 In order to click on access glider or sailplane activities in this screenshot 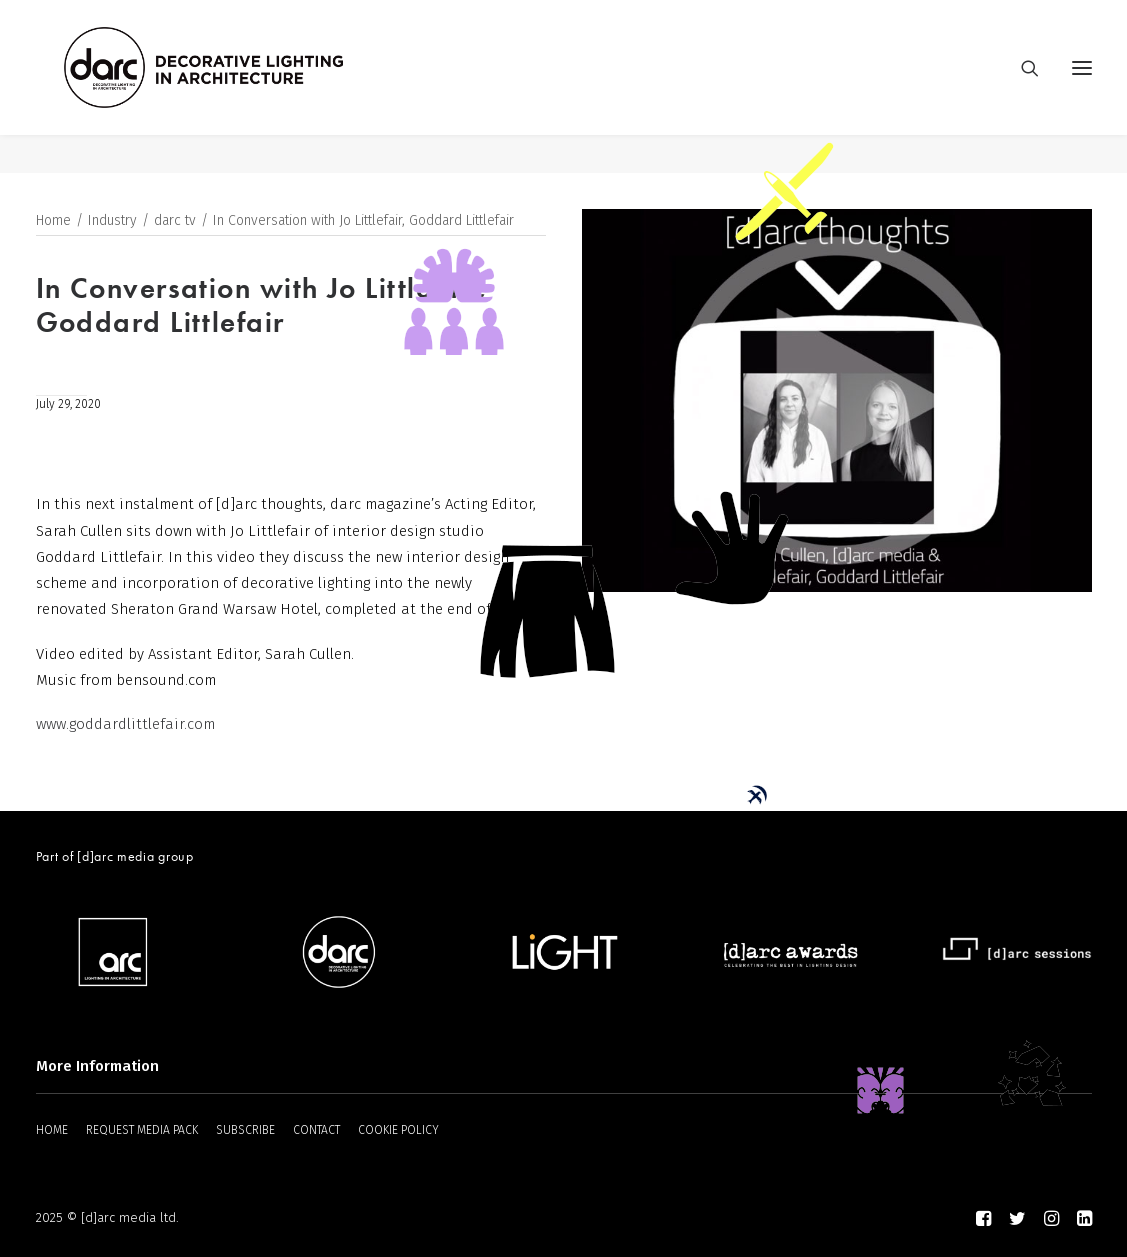, I will do `click(784, 191)`.